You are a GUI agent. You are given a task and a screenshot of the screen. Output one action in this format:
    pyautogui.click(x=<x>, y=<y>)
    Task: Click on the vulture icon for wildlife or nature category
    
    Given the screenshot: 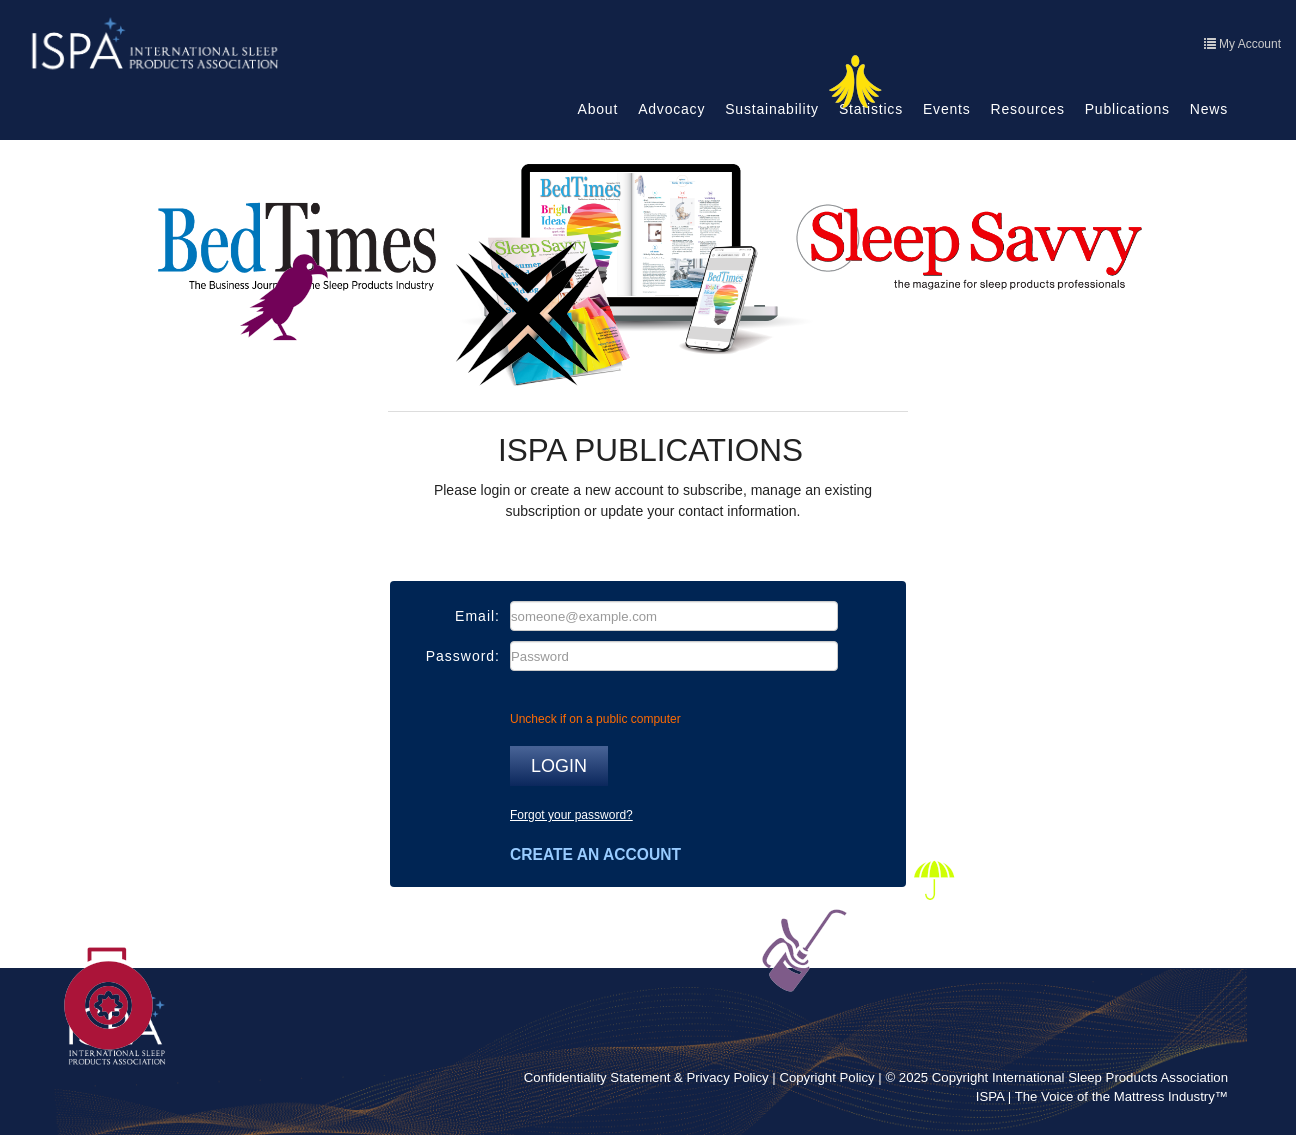 What is the action you would take?
    pyautogui.click(x=284, y=296)
    